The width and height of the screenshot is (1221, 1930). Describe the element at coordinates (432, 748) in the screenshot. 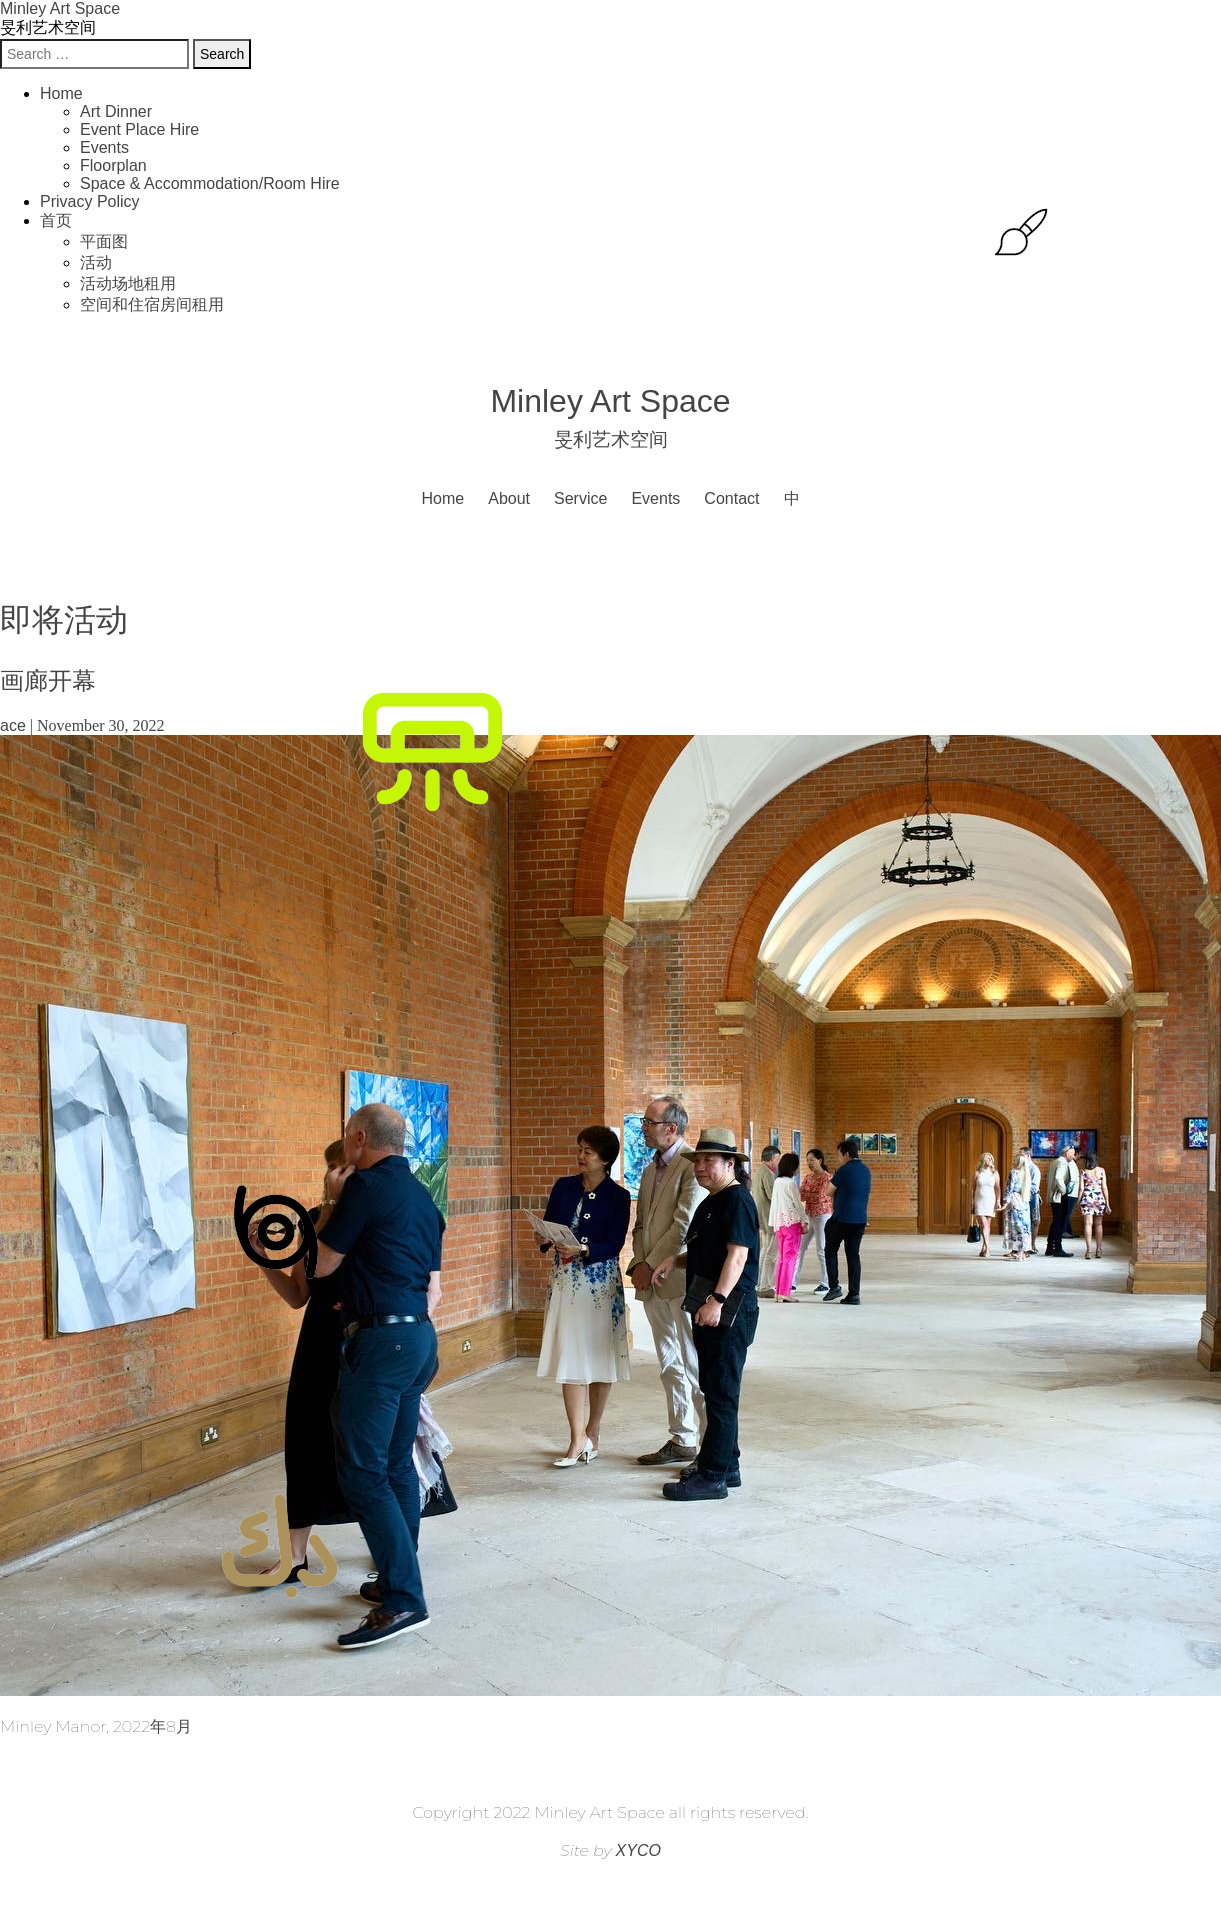

I see `toggle air conditioning controls` at that location.